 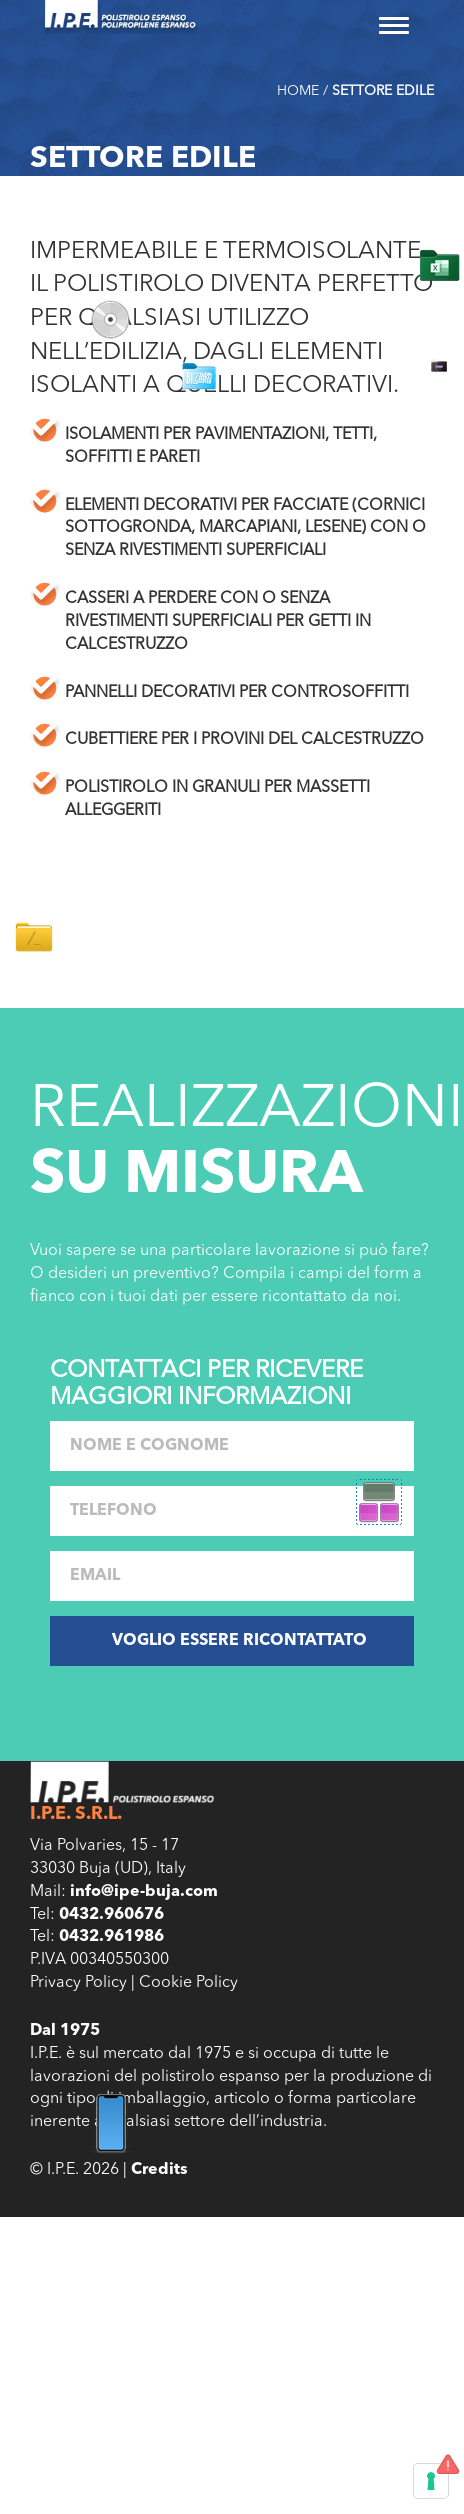 I want to click on folder containing Blizzard games or files, so click(x=199, y=377).